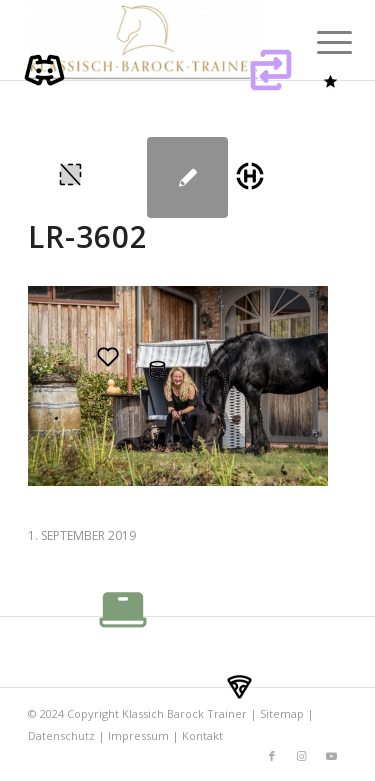  Describe the element at coordinates (271, 70) in the screenshot. I see `swap or exchange items` at that location.